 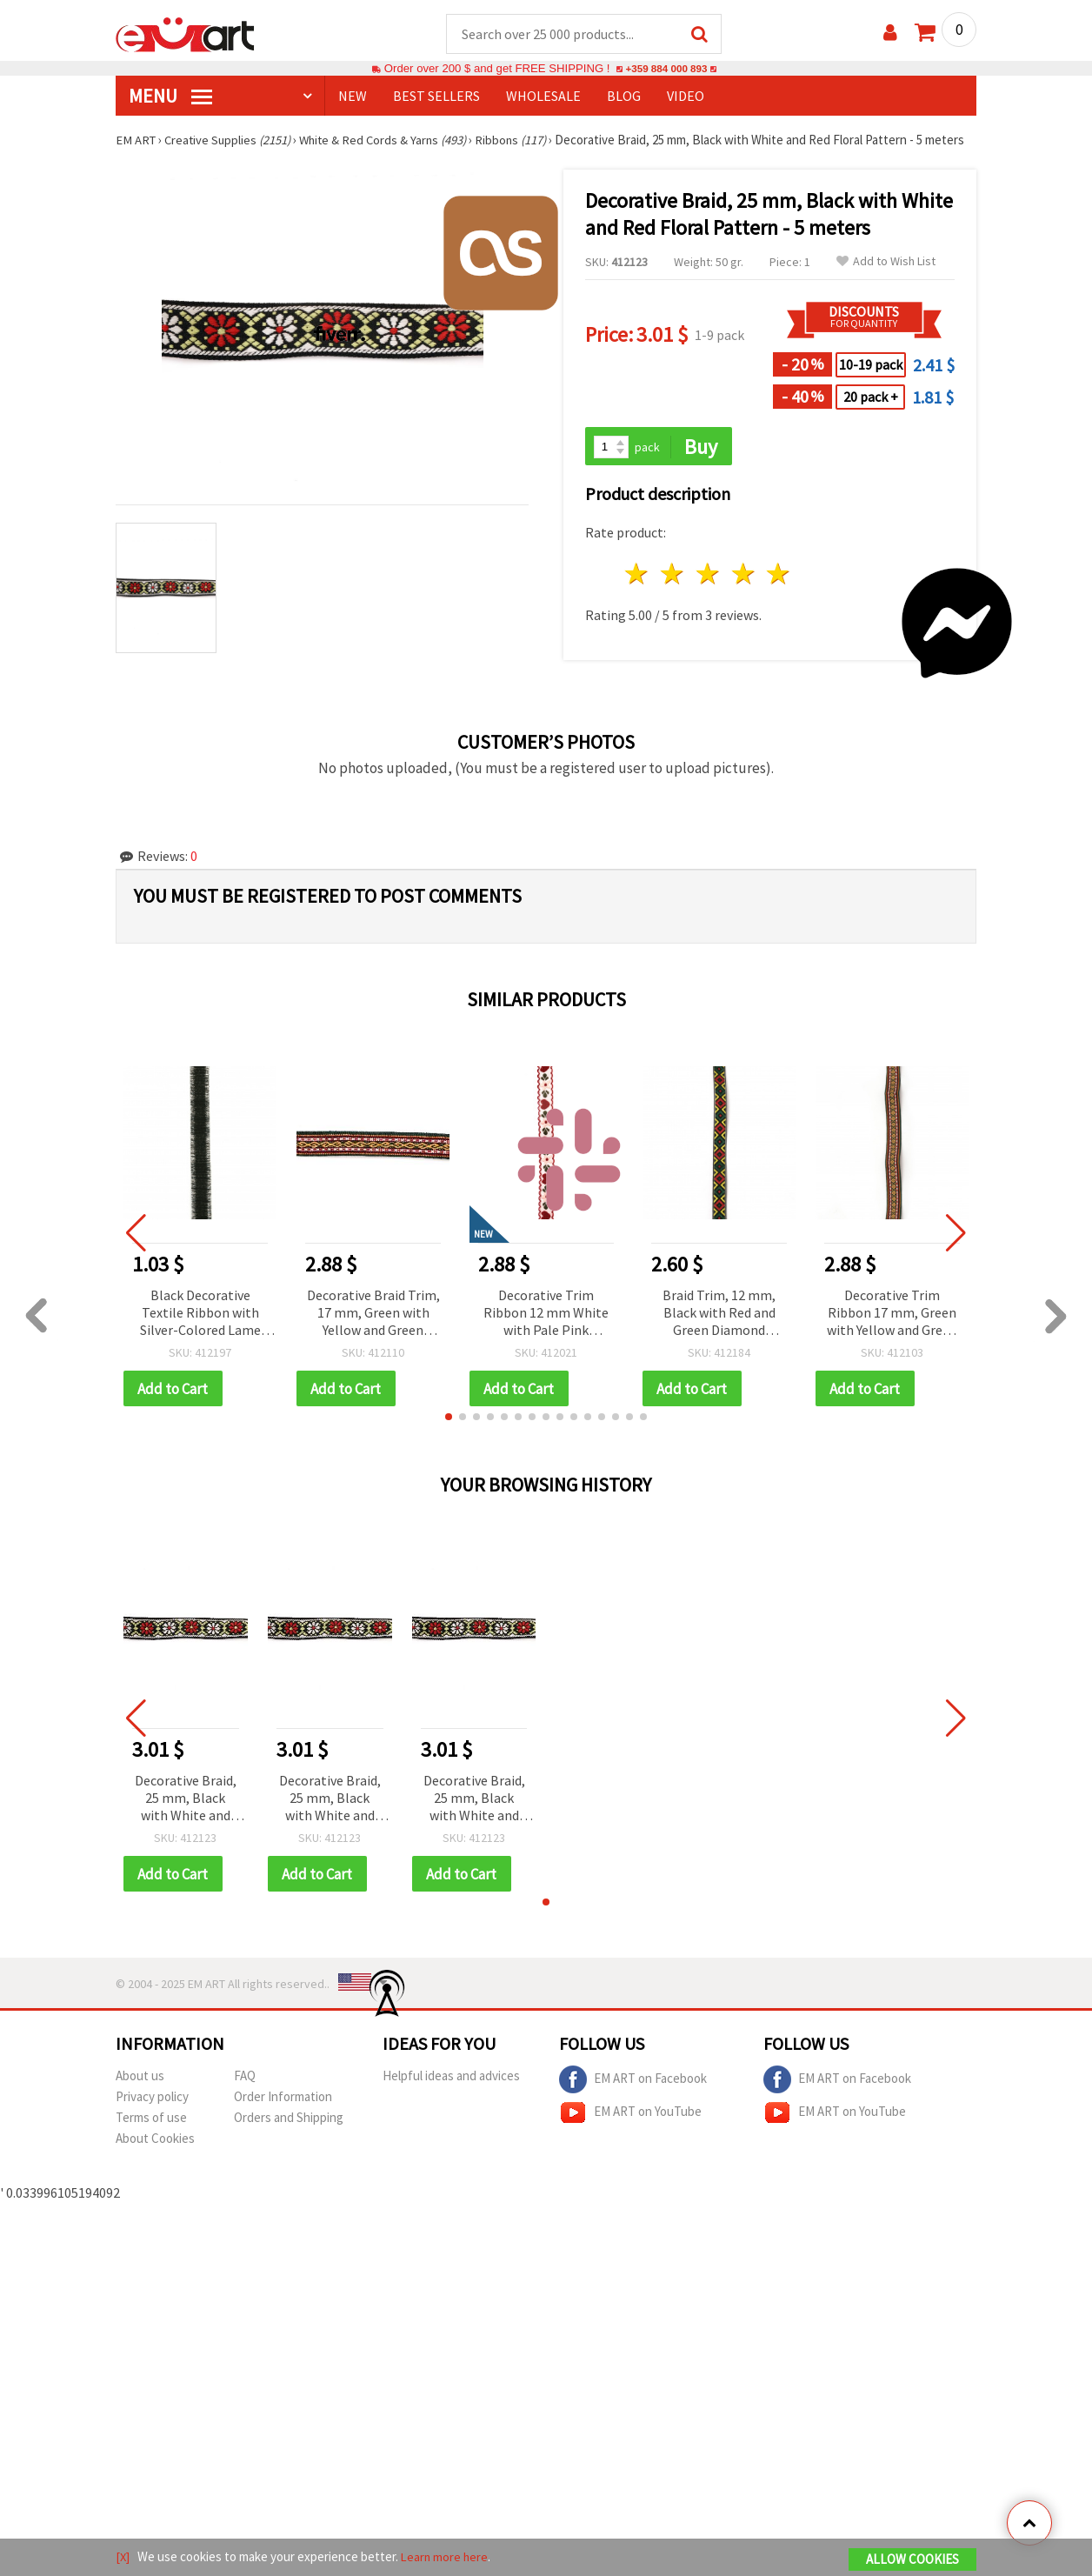 What do you see at coordinates (339, 333) in the screenshot?
I see `open the Fiverr app` at bounding box center [339, 333].